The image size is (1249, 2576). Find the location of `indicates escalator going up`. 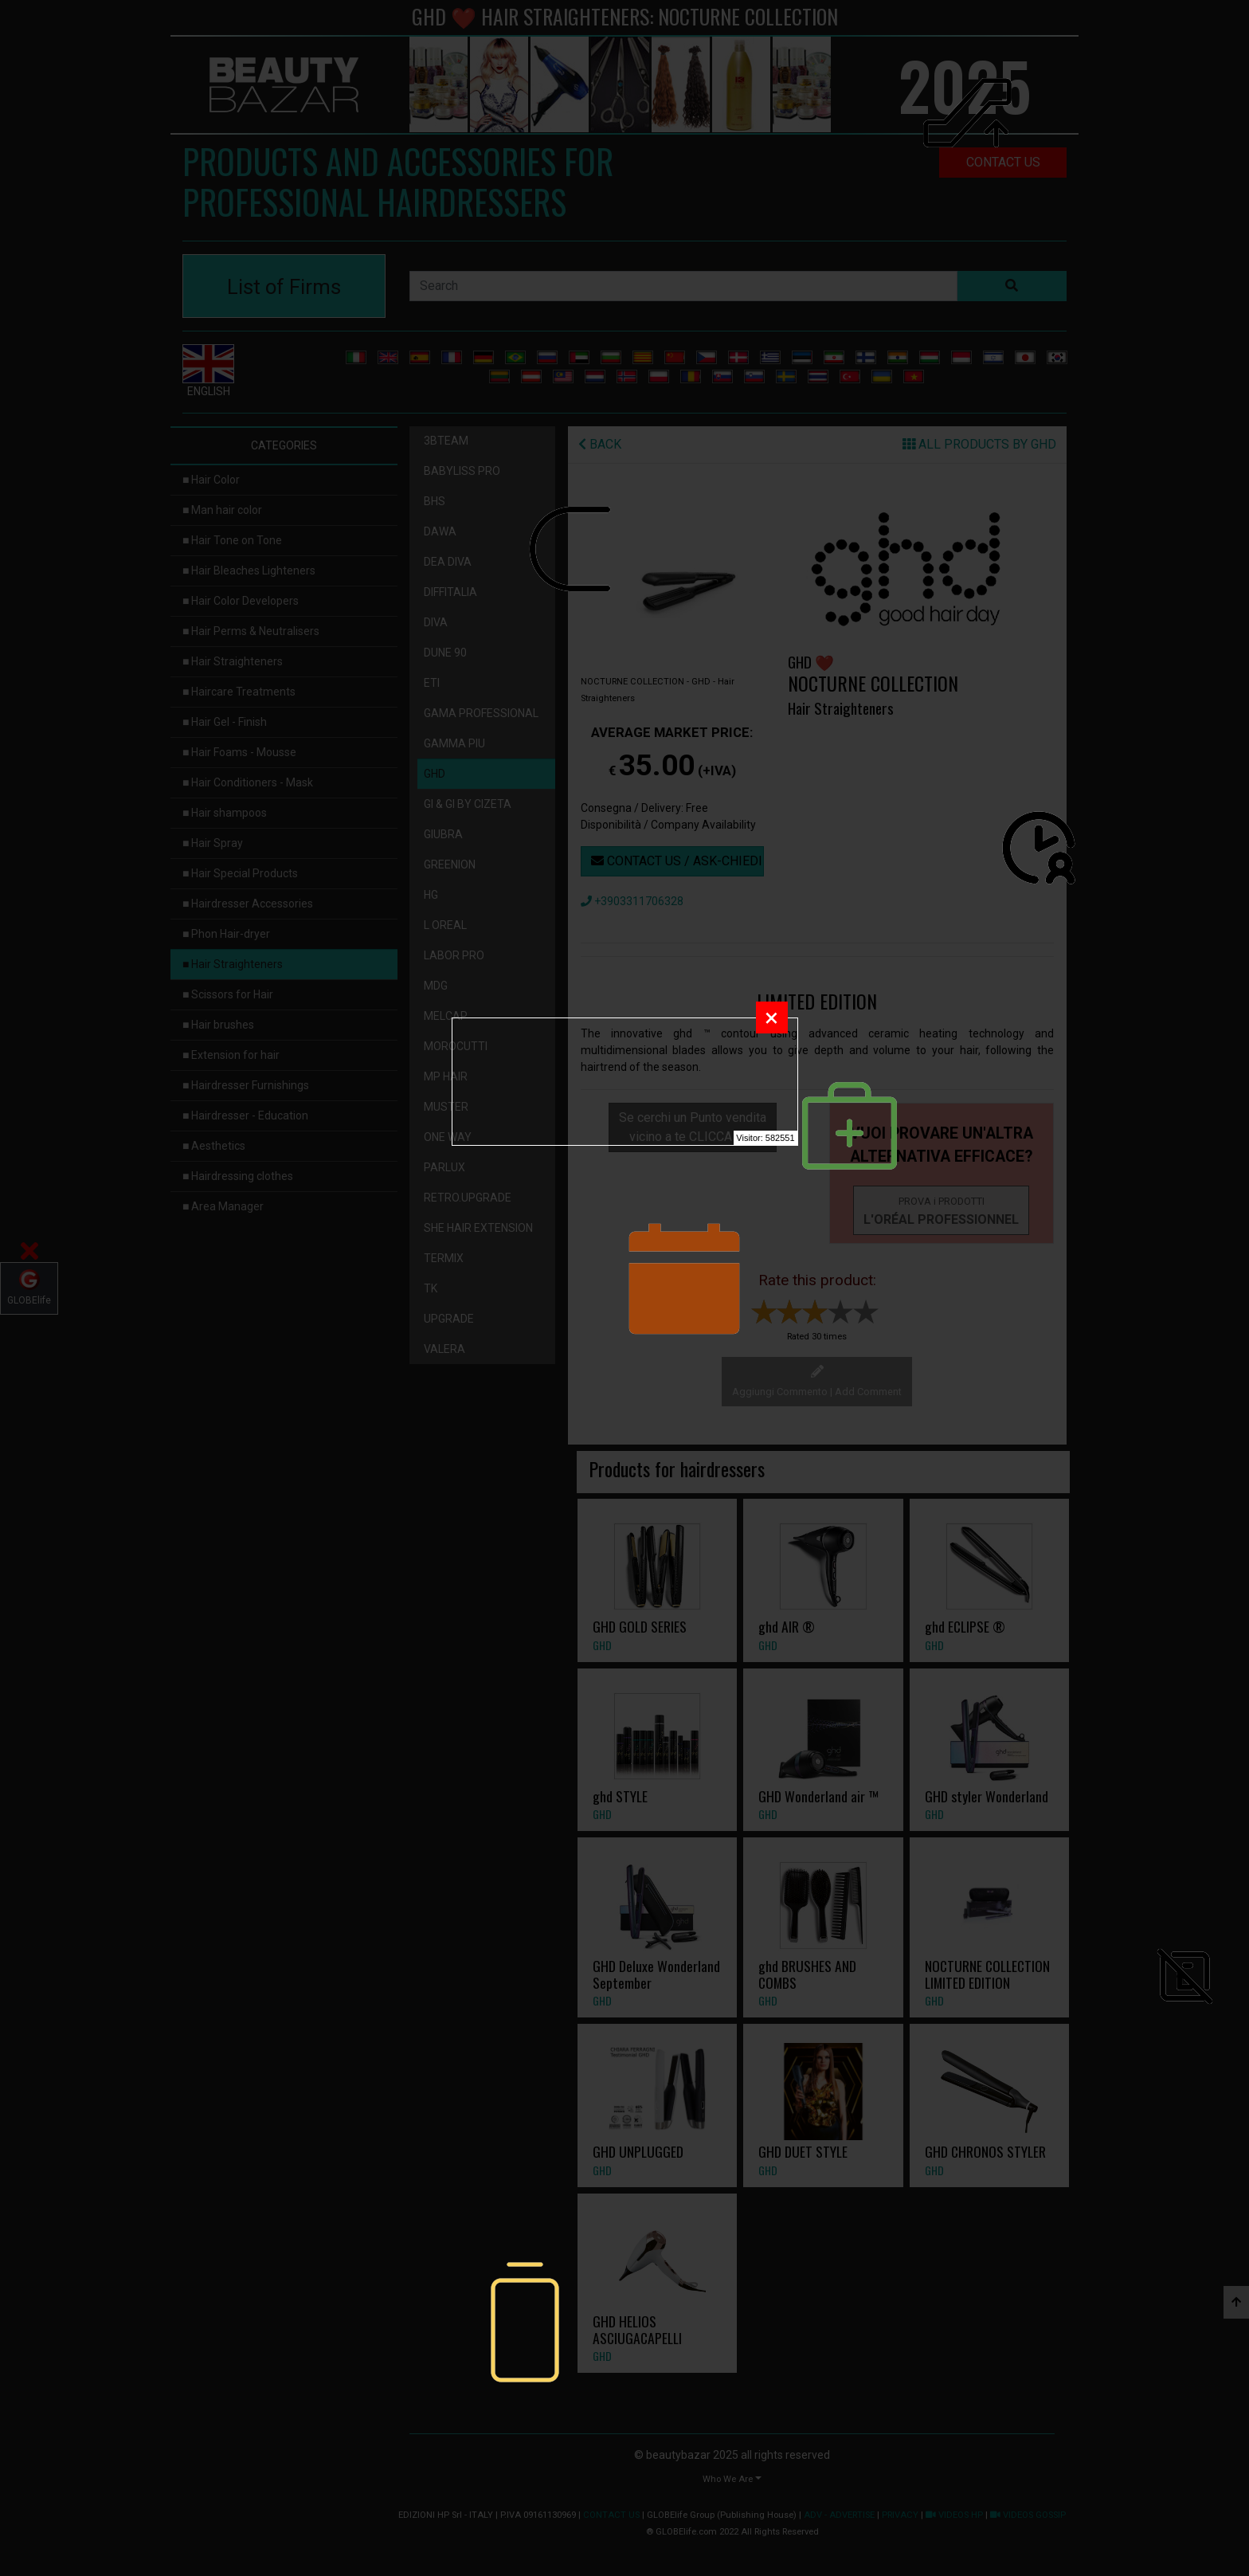

indicates escalator going up is located at coordinates (967, 112).